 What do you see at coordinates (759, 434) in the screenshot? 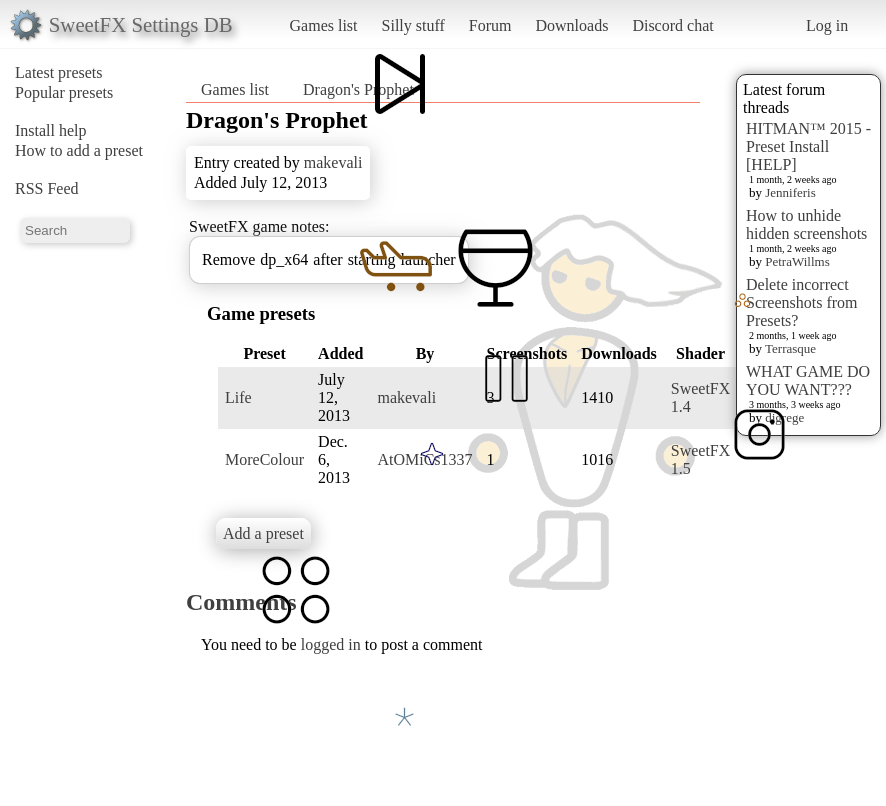
I see `open Instagram app` at bounding box center [759, 434].